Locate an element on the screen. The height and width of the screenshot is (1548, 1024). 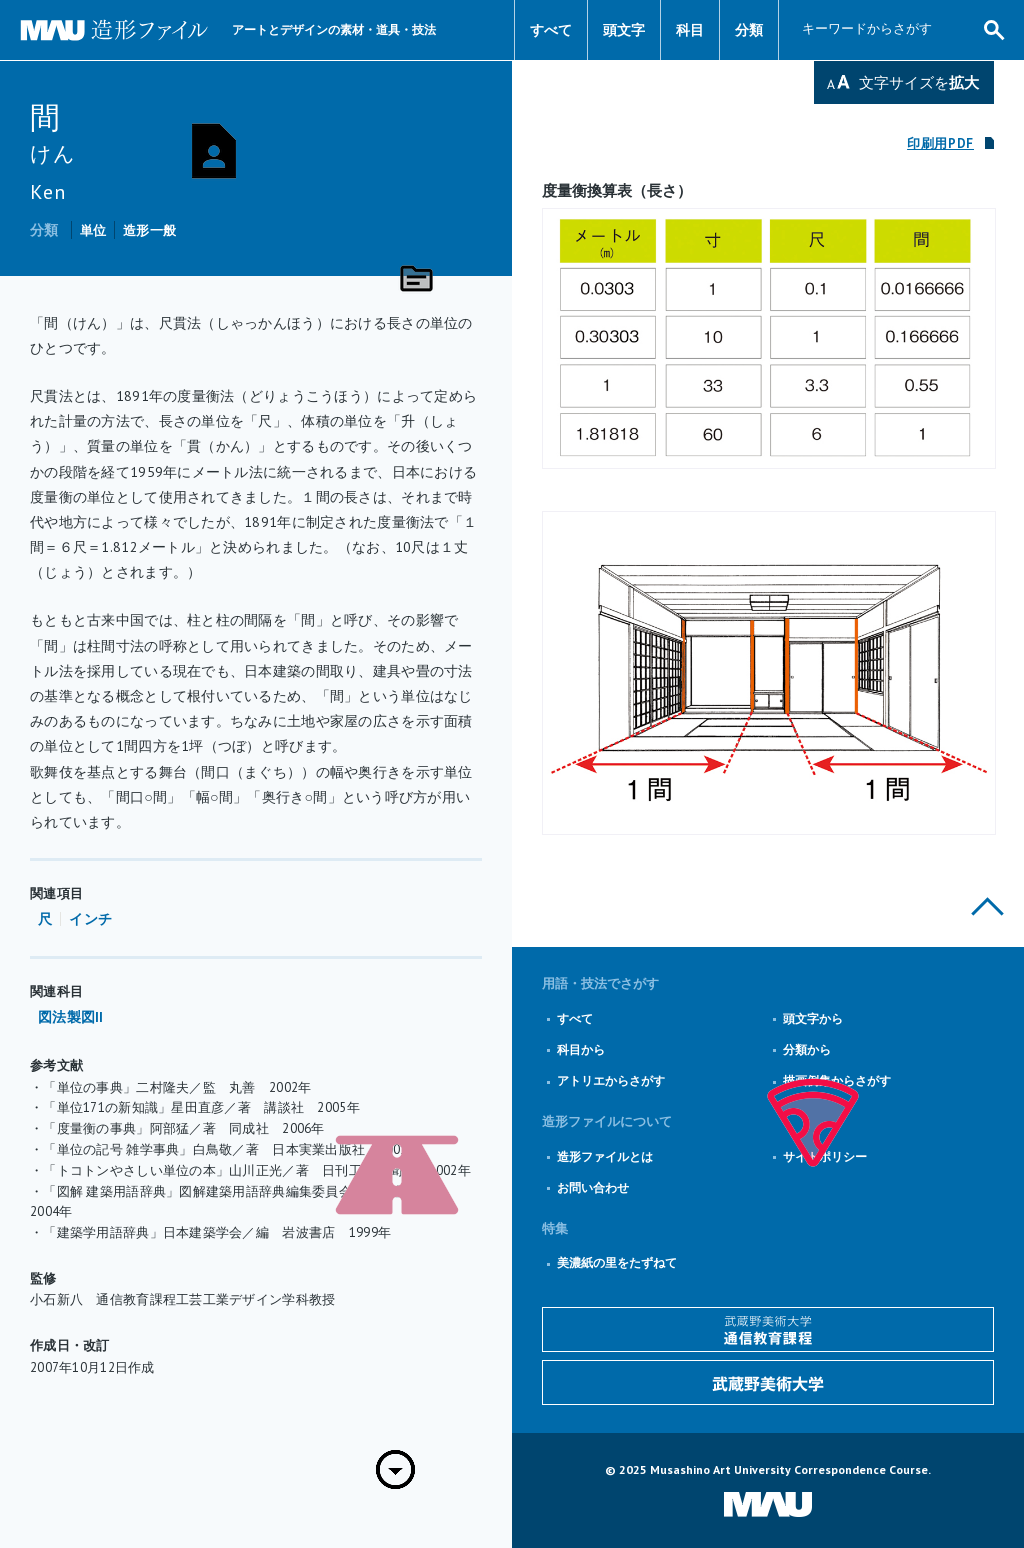
access source files or documents is located at coordinates (416, 278).